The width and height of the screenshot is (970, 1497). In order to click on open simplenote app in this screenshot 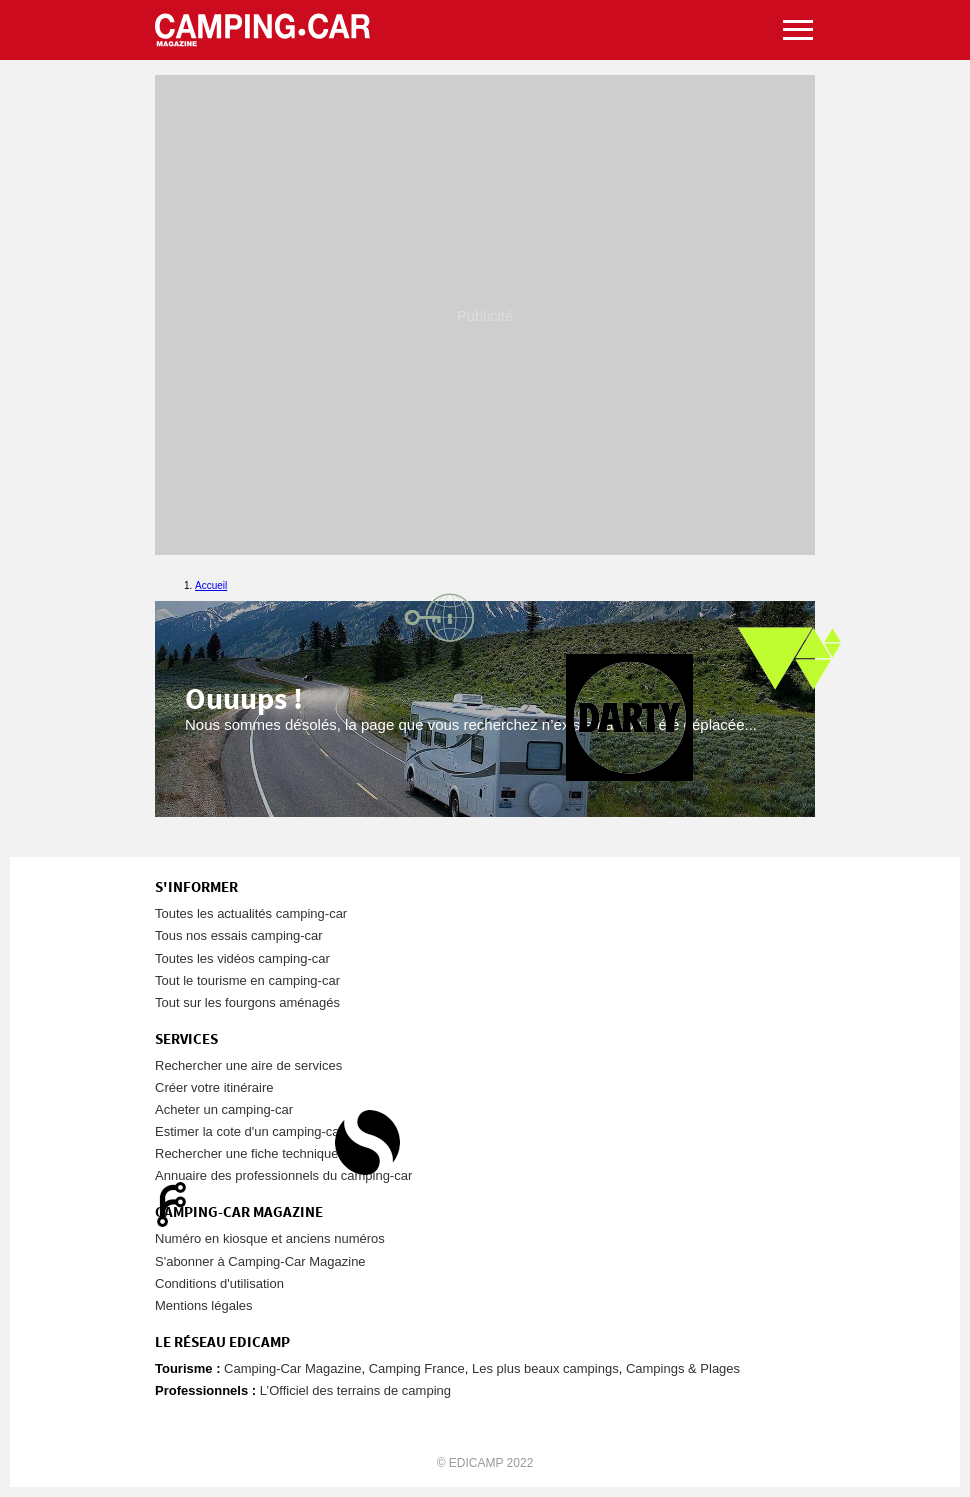, I will do `click(367, 1142)`.